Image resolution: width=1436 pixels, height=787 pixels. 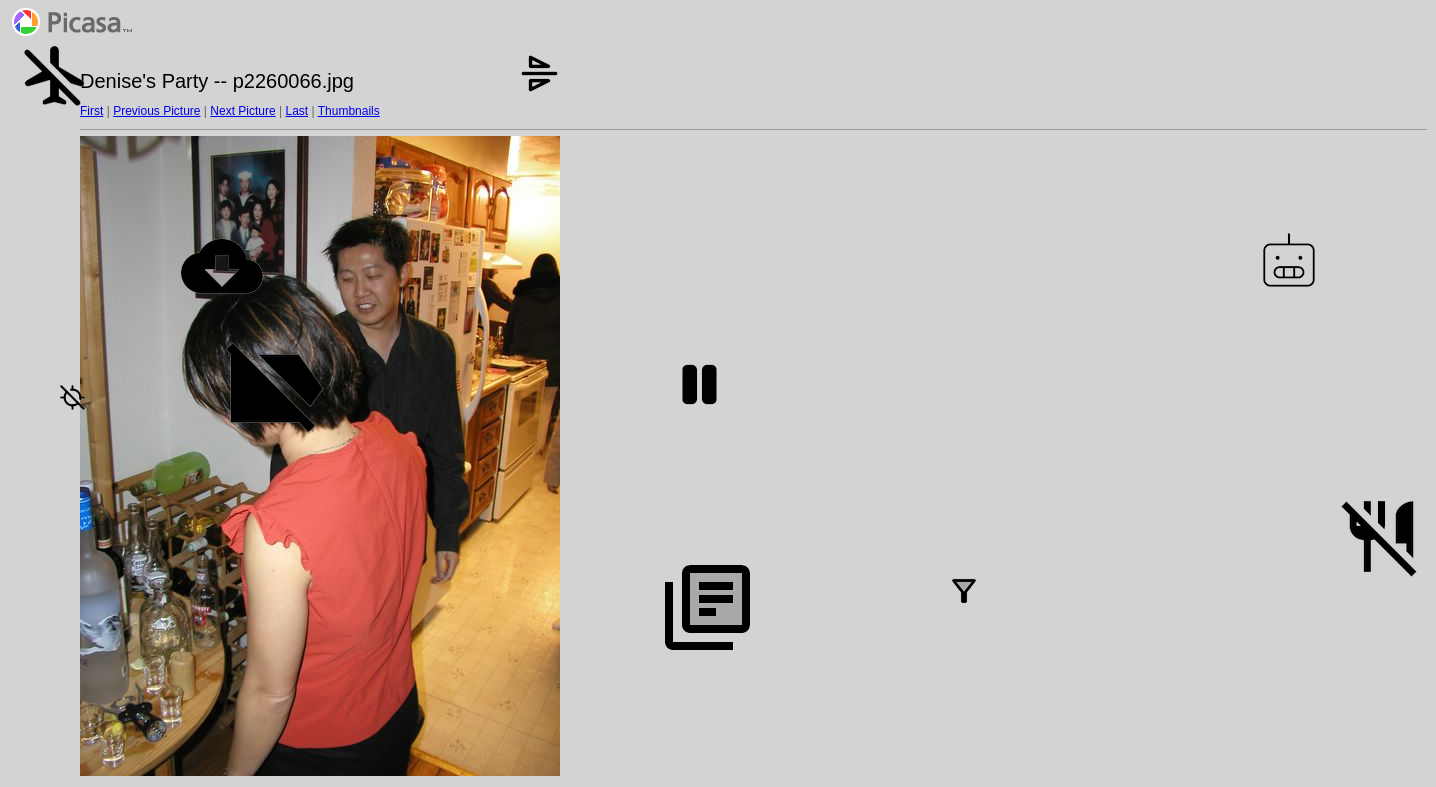 I want to click on flip image horizontally, so click(x=539, y=73).